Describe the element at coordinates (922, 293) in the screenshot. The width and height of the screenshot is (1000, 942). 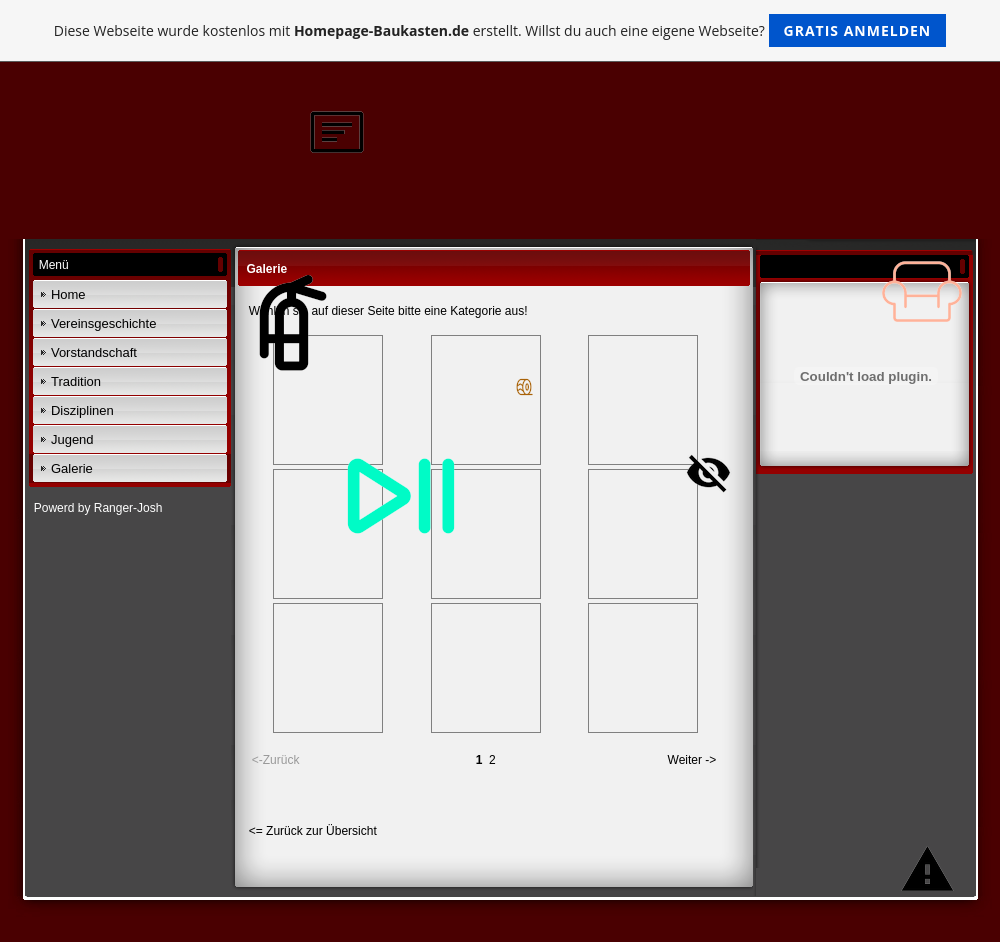
I see `browse furniture or home decor items` at that location.